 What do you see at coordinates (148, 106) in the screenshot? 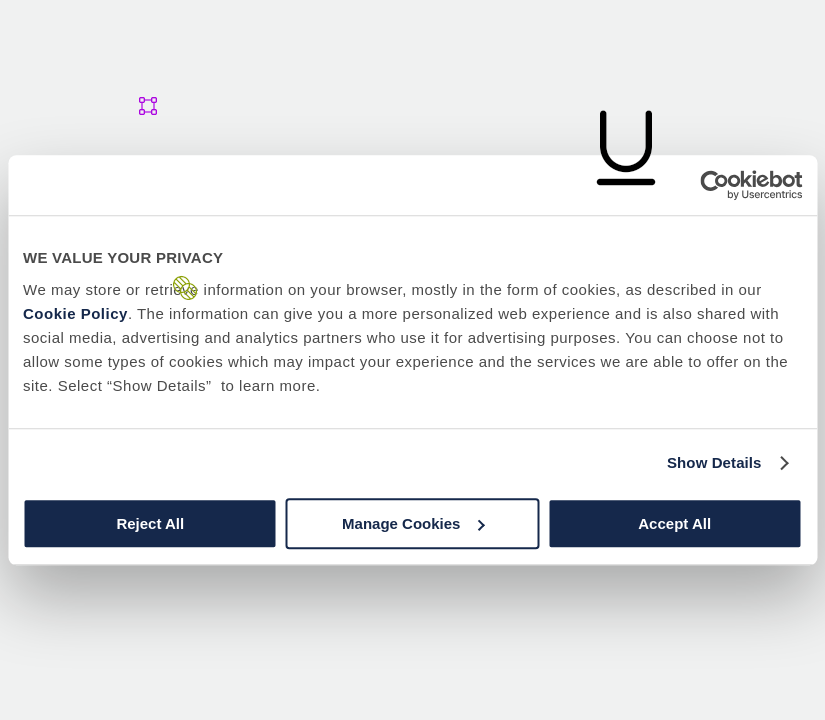
I see `select or resize an object's boundaries` at bounding box center [148, 106].